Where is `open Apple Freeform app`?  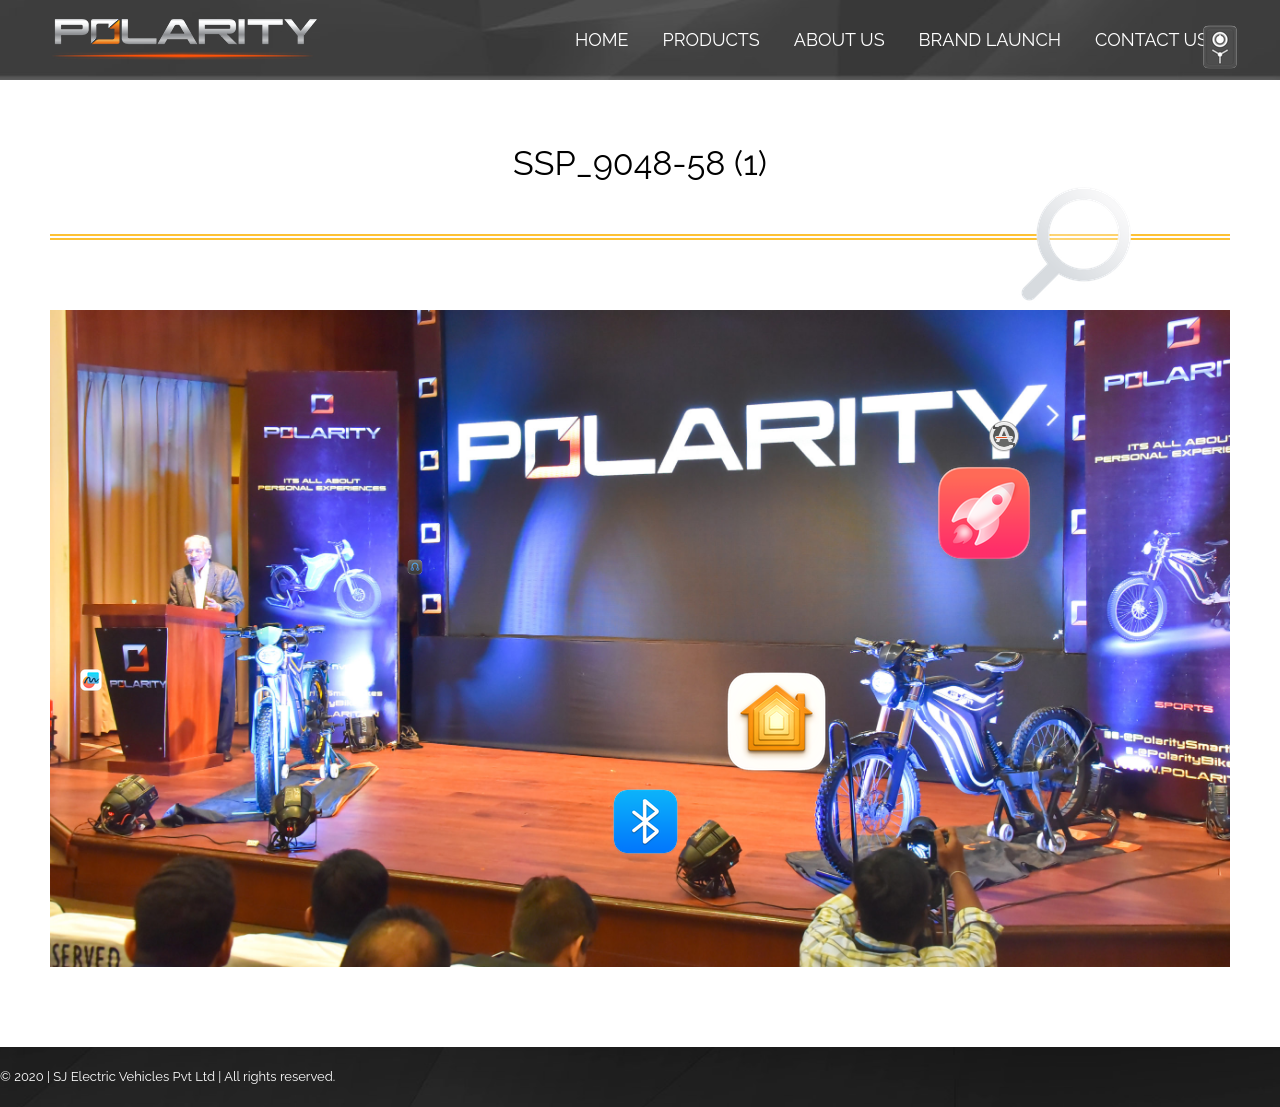
open Apple Freeform app is located at coordinates (91, 680).